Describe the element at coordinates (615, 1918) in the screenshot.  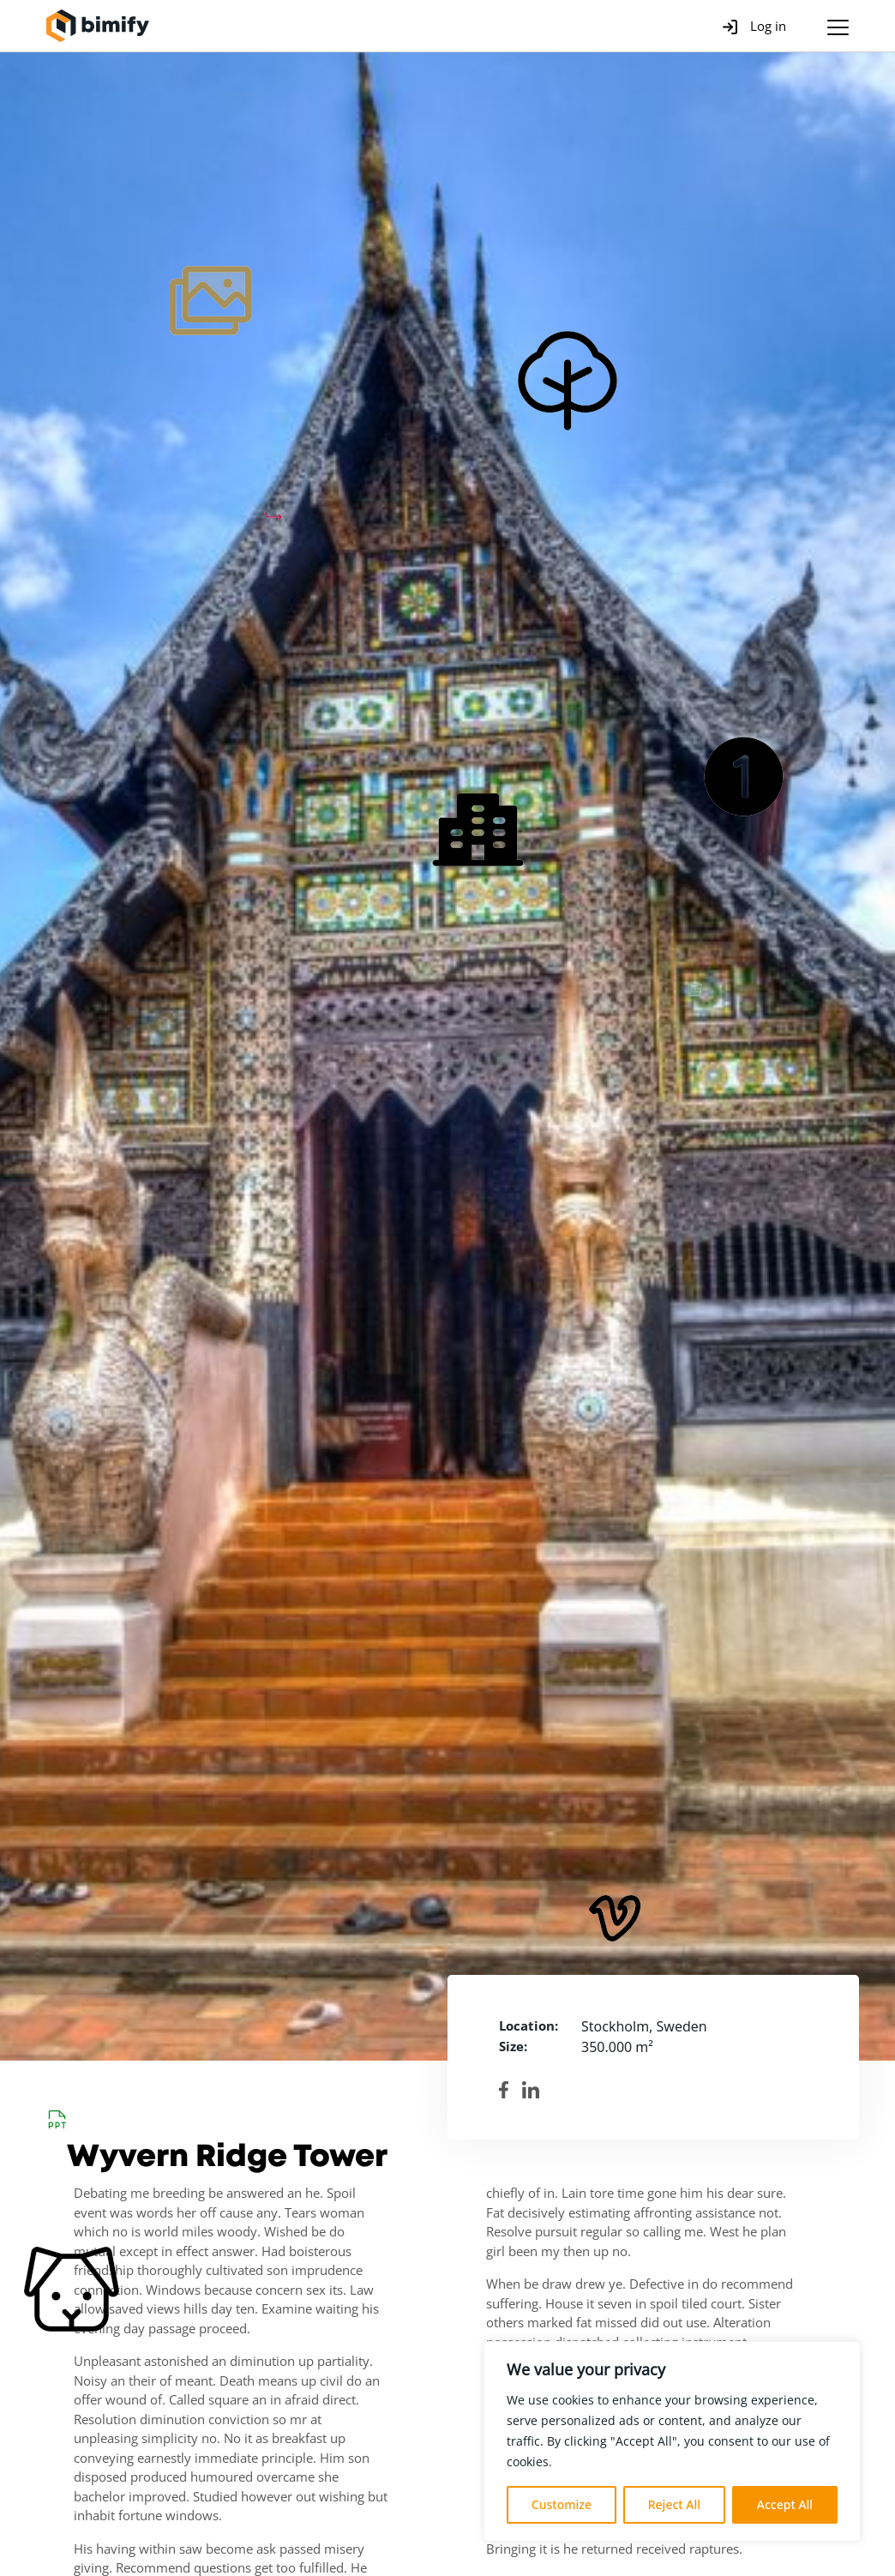
I see `open Vimeo app or website` at that location.